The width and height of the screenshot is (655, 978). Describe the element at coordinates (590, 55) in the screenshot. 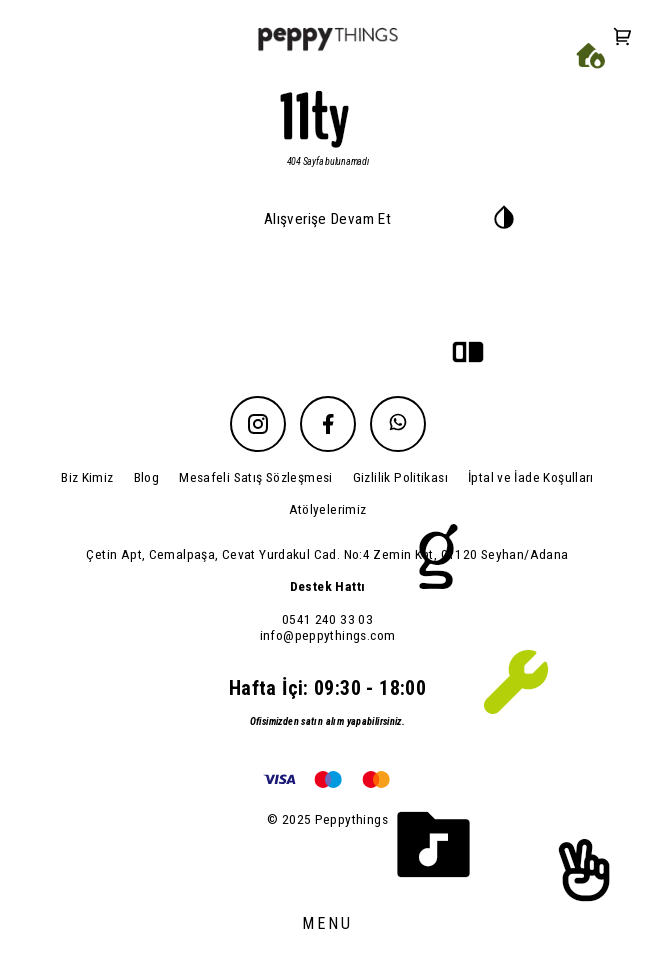

I see `report a fire emergency at a residence` at that location.